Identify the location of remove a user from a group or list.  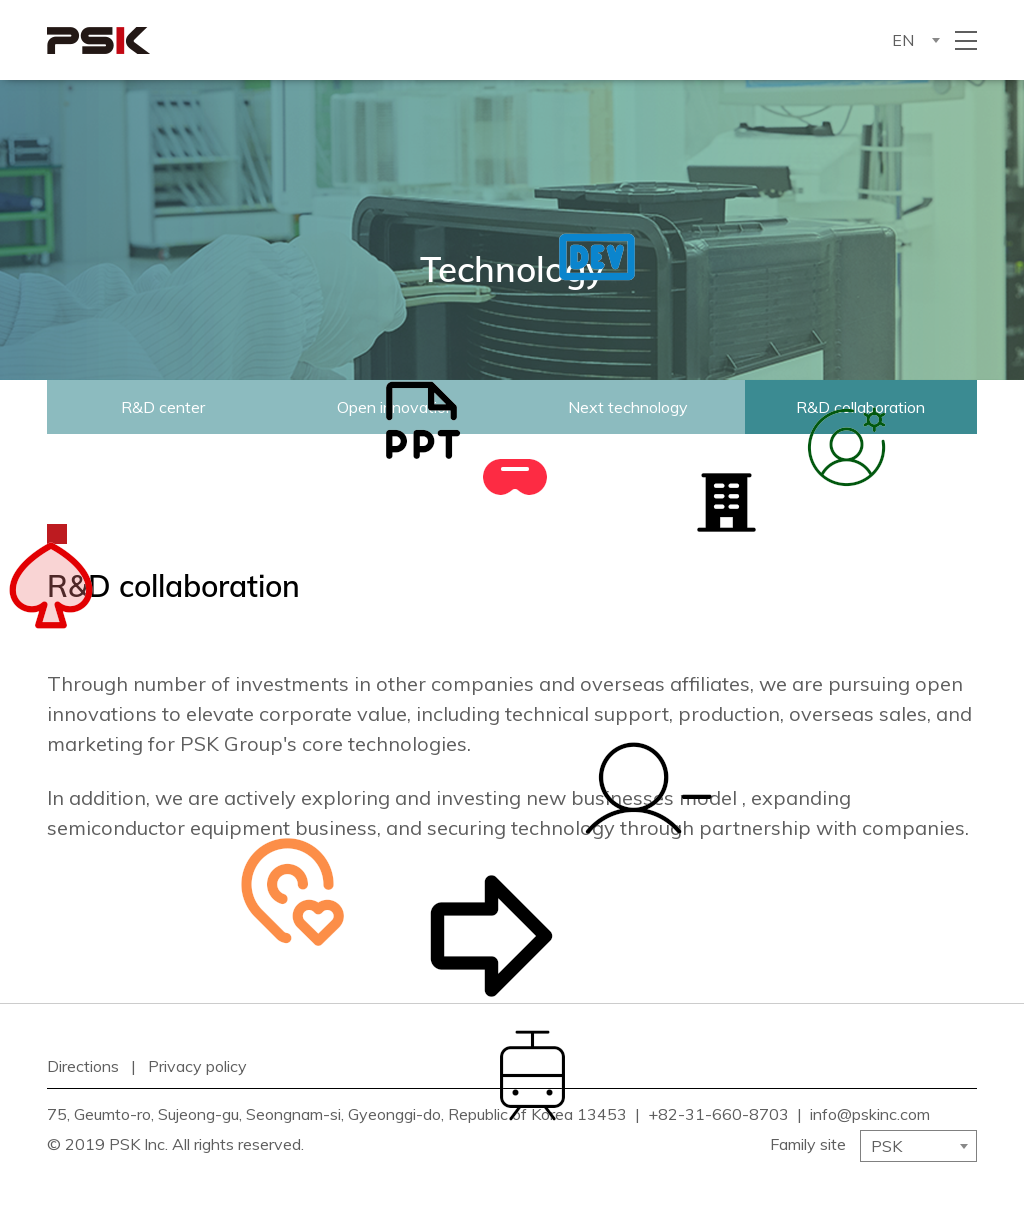
(644, 792).